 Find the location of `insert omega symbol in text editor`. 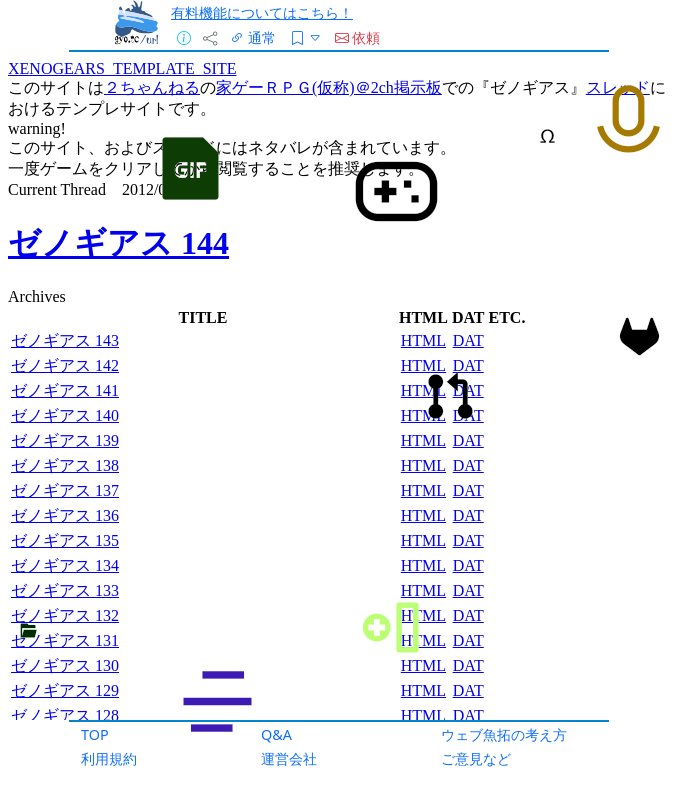

insert omega symbol in text editor is located at coordinates (547, 136).